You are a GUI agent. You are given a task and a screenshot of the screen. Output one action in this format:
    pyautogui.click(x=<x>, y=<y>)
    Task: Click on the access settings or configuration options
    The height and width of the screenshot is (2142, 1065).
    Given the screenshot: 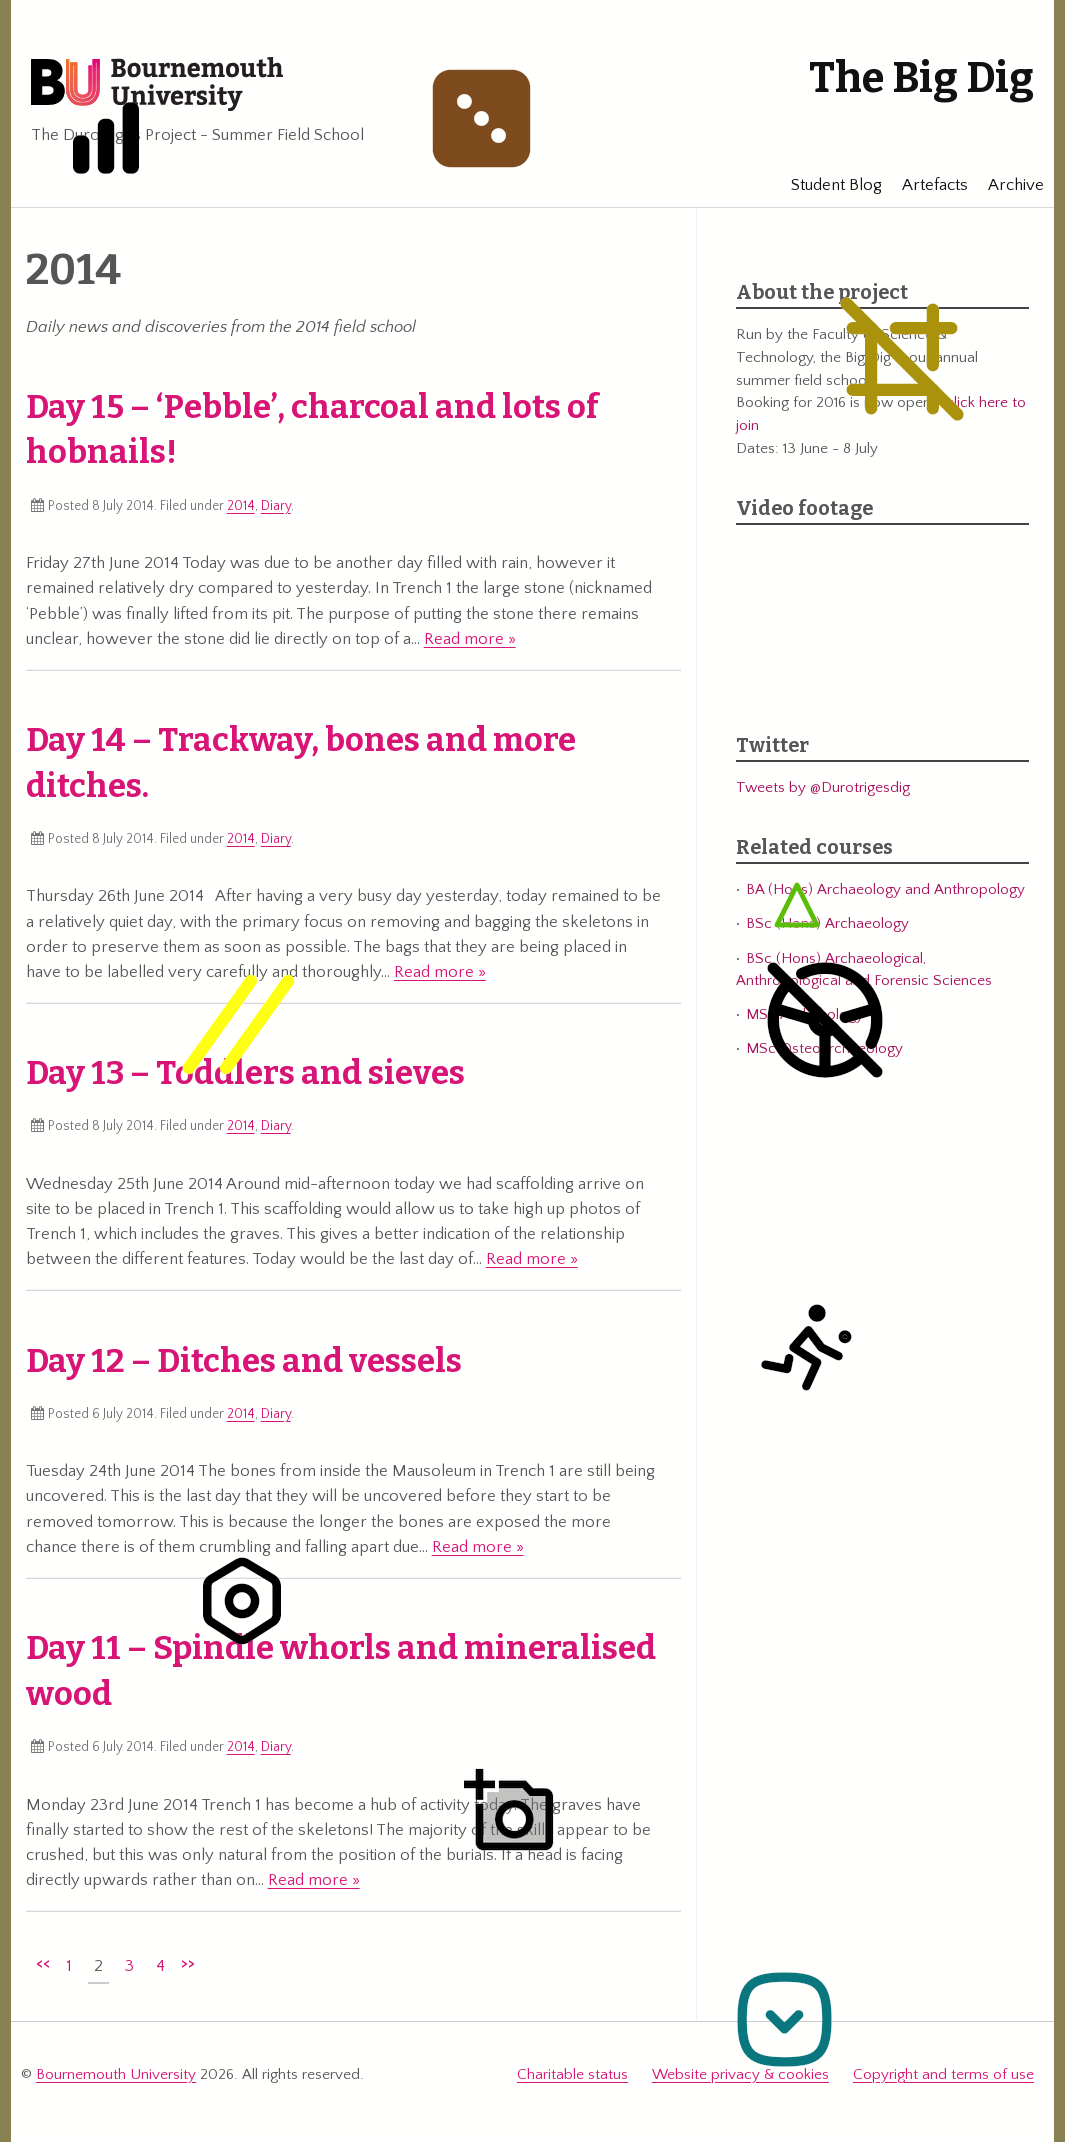 What is the action you would take?
    pyautogui.click(x=242, y=1601)
    